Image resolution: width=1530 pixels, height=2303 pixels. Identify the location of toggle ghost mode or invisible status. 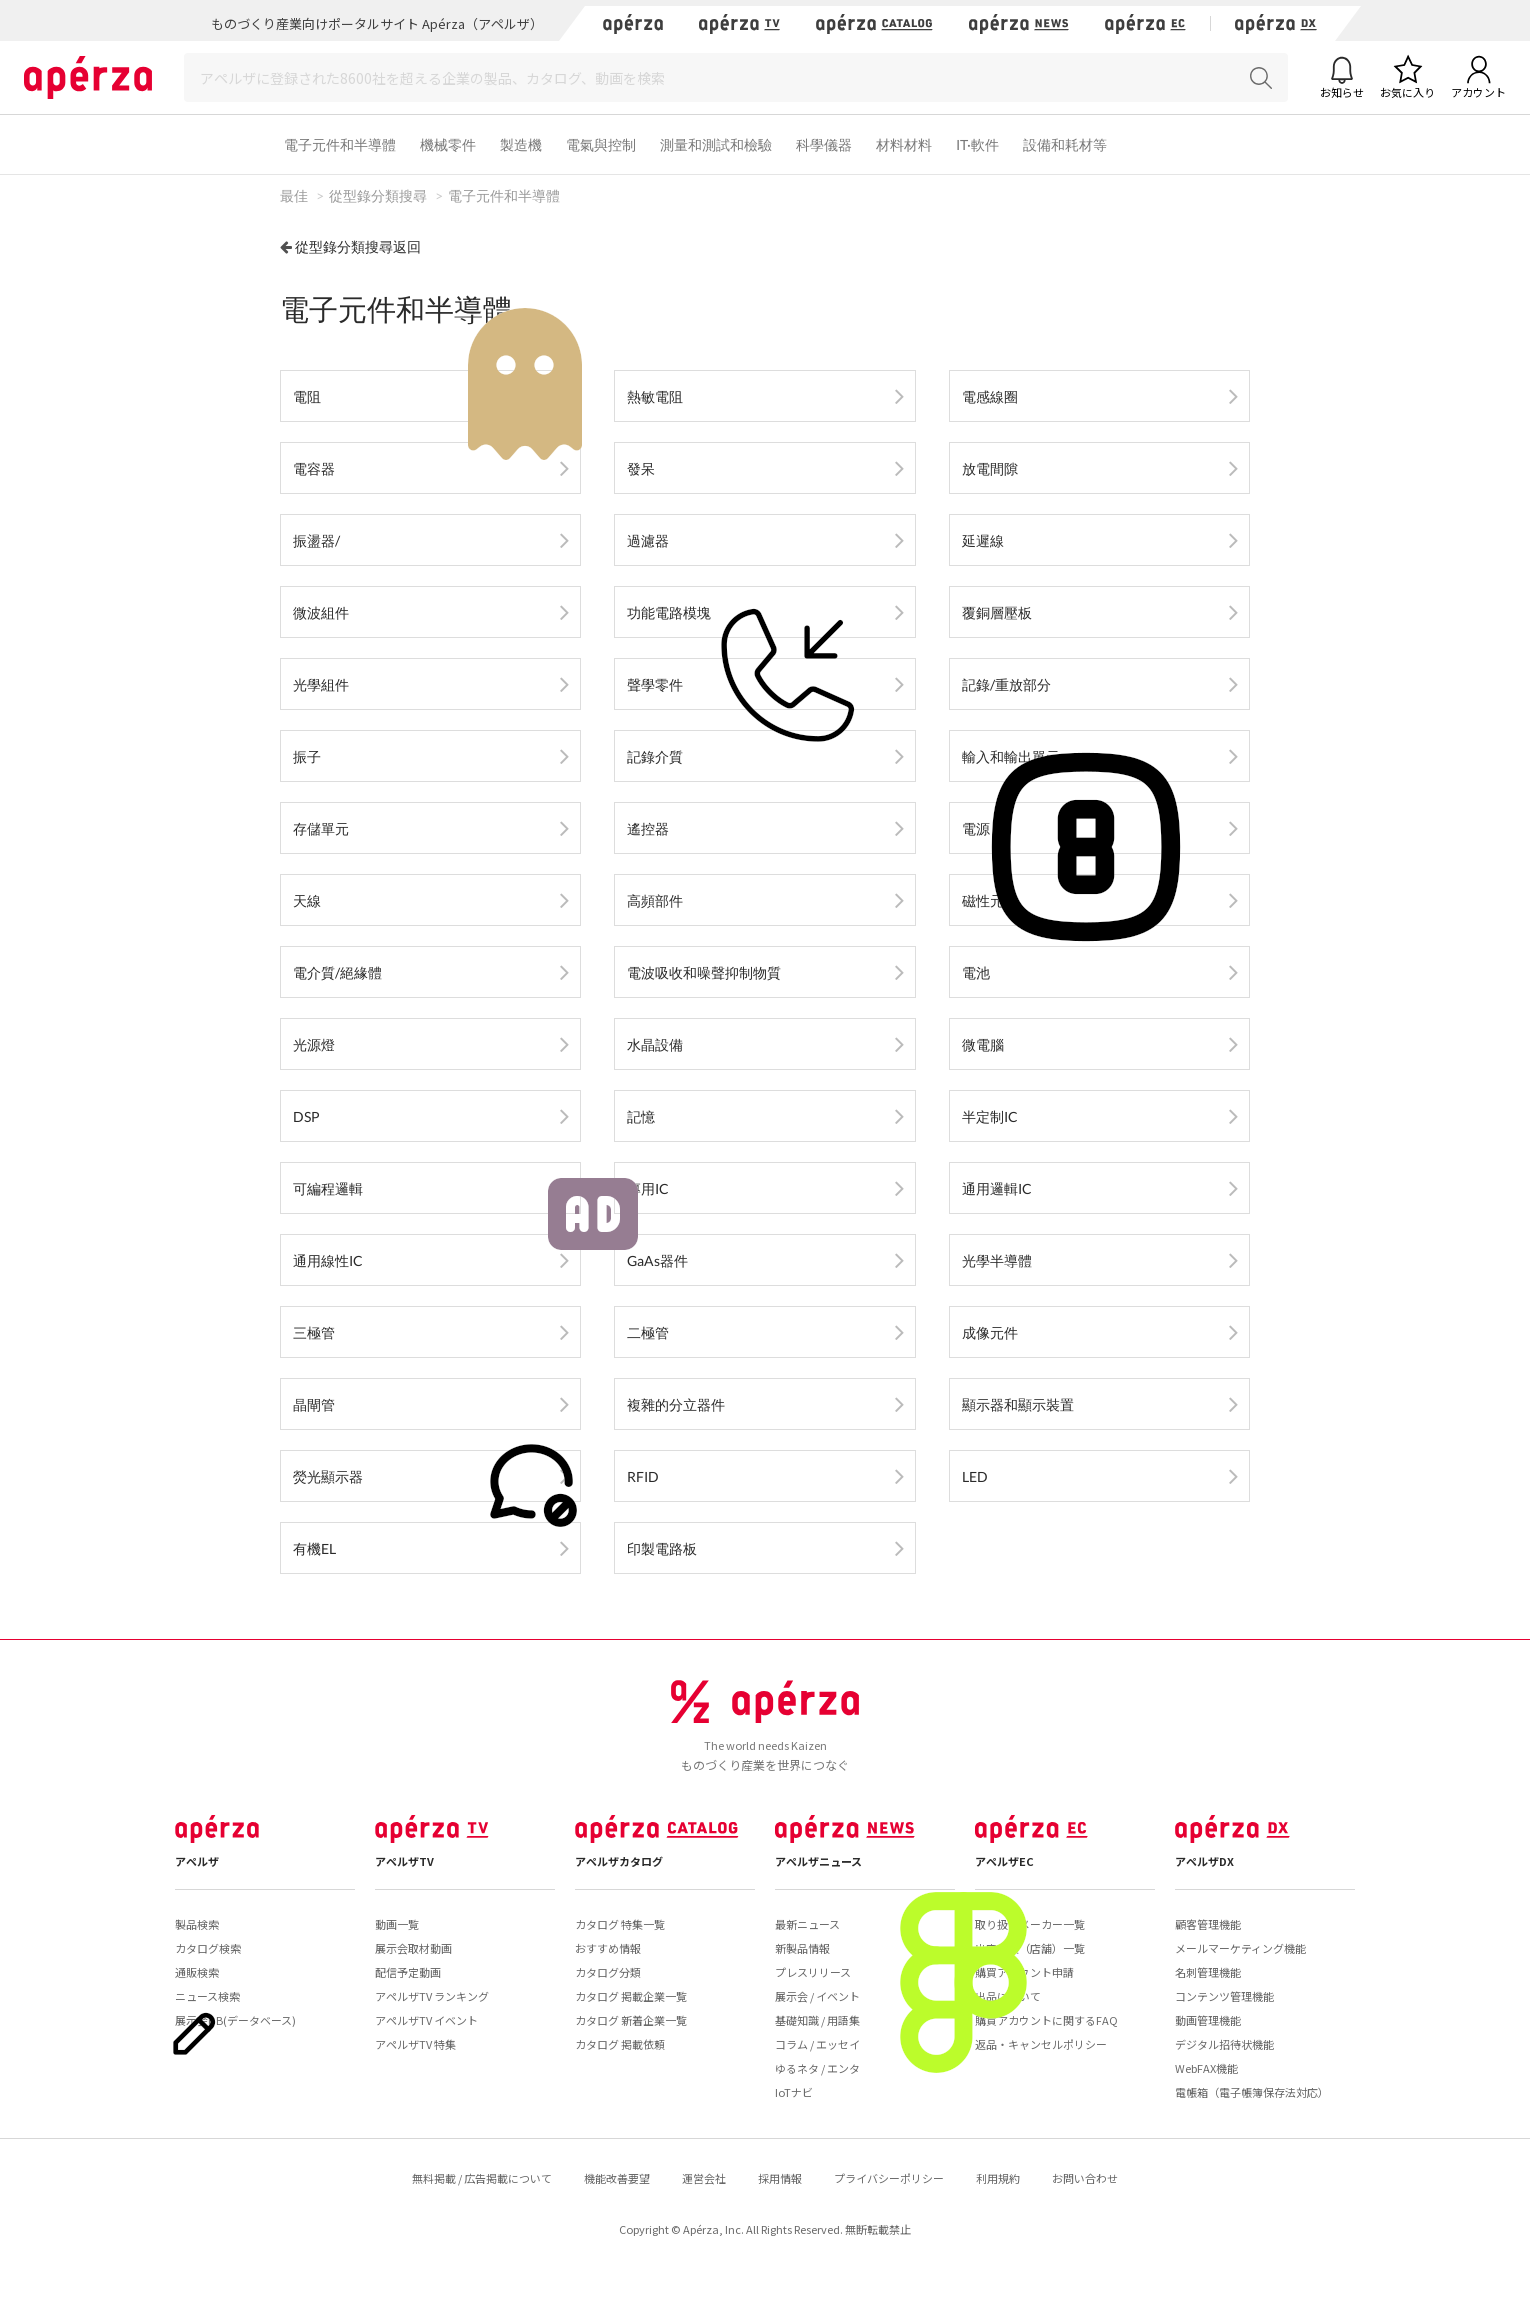
(525, 384).